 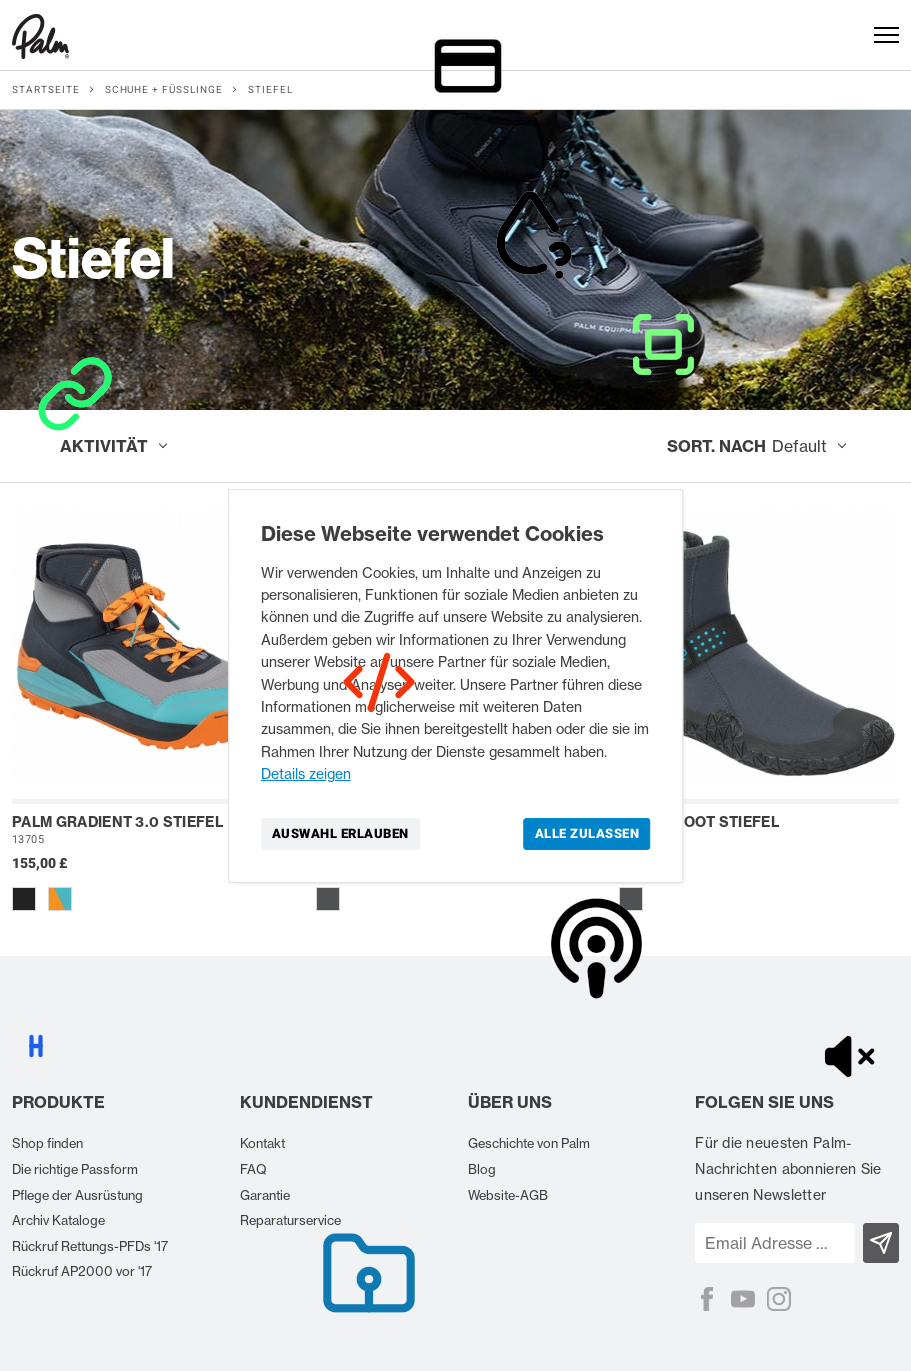 What do you see at coordinates (530, 233) in the screenshot?
I see `check water quality or status` at bounding box center [530, 233].